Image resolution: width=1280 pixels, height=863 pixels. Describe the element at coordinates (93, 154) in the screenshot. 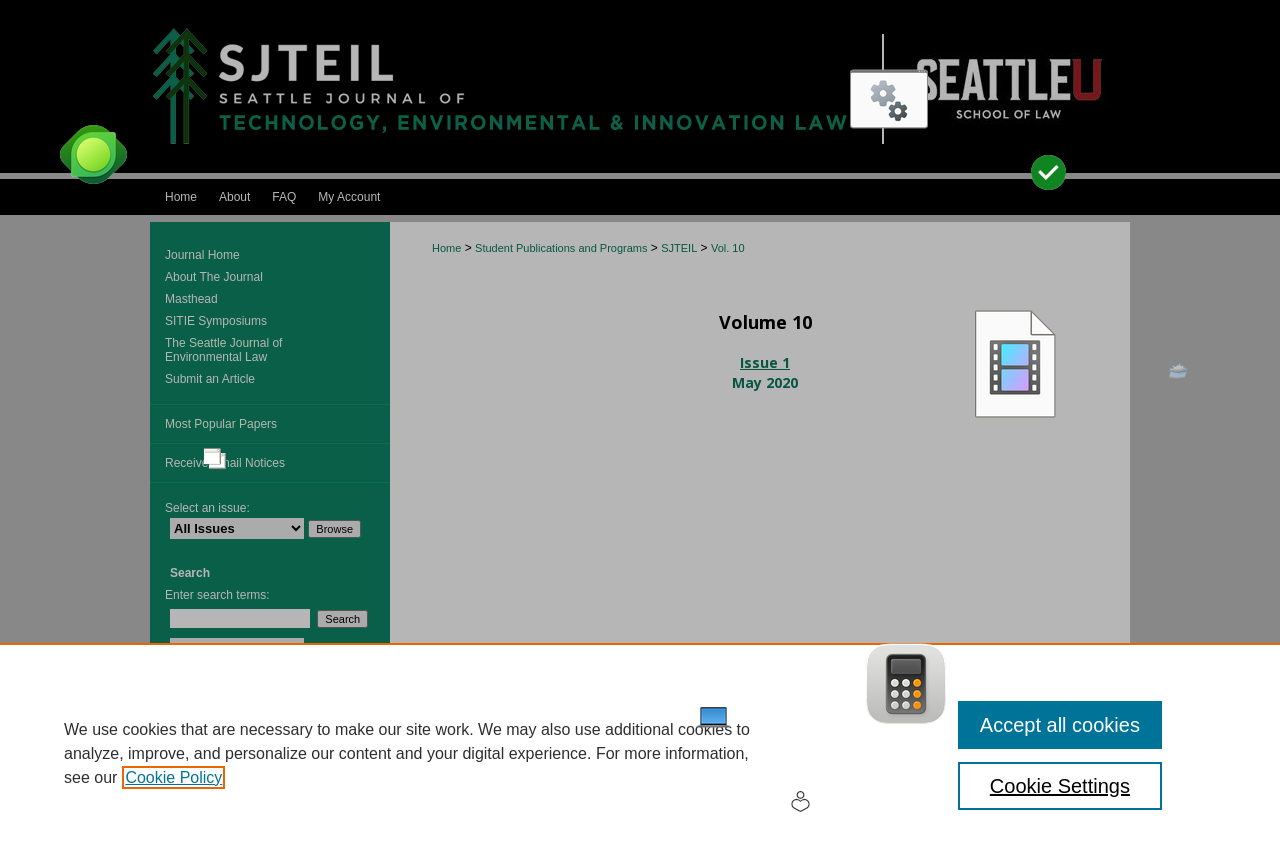

I see `open the recommendations app` at that location.